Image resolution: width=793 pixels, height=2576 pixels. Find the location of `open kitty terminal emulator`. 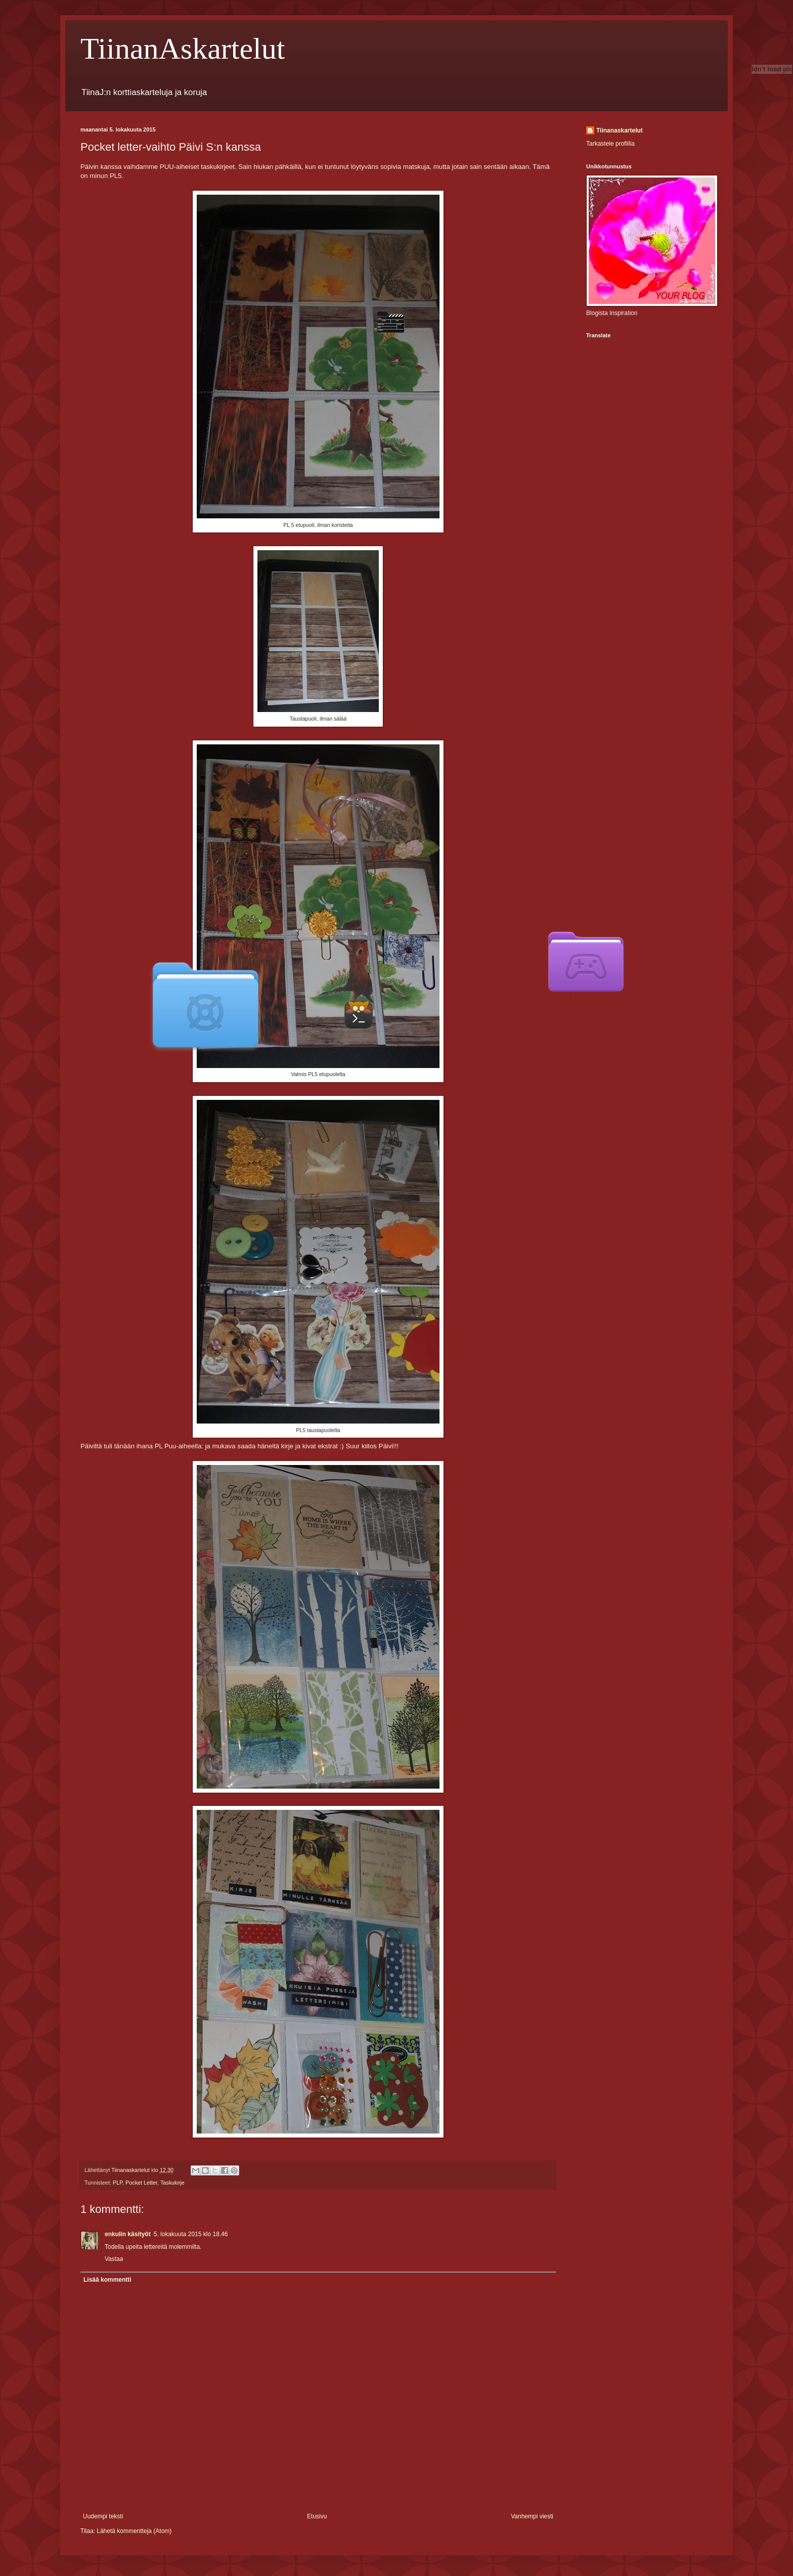

open kitty terminal emulator is located at coordinates (359, 1014).